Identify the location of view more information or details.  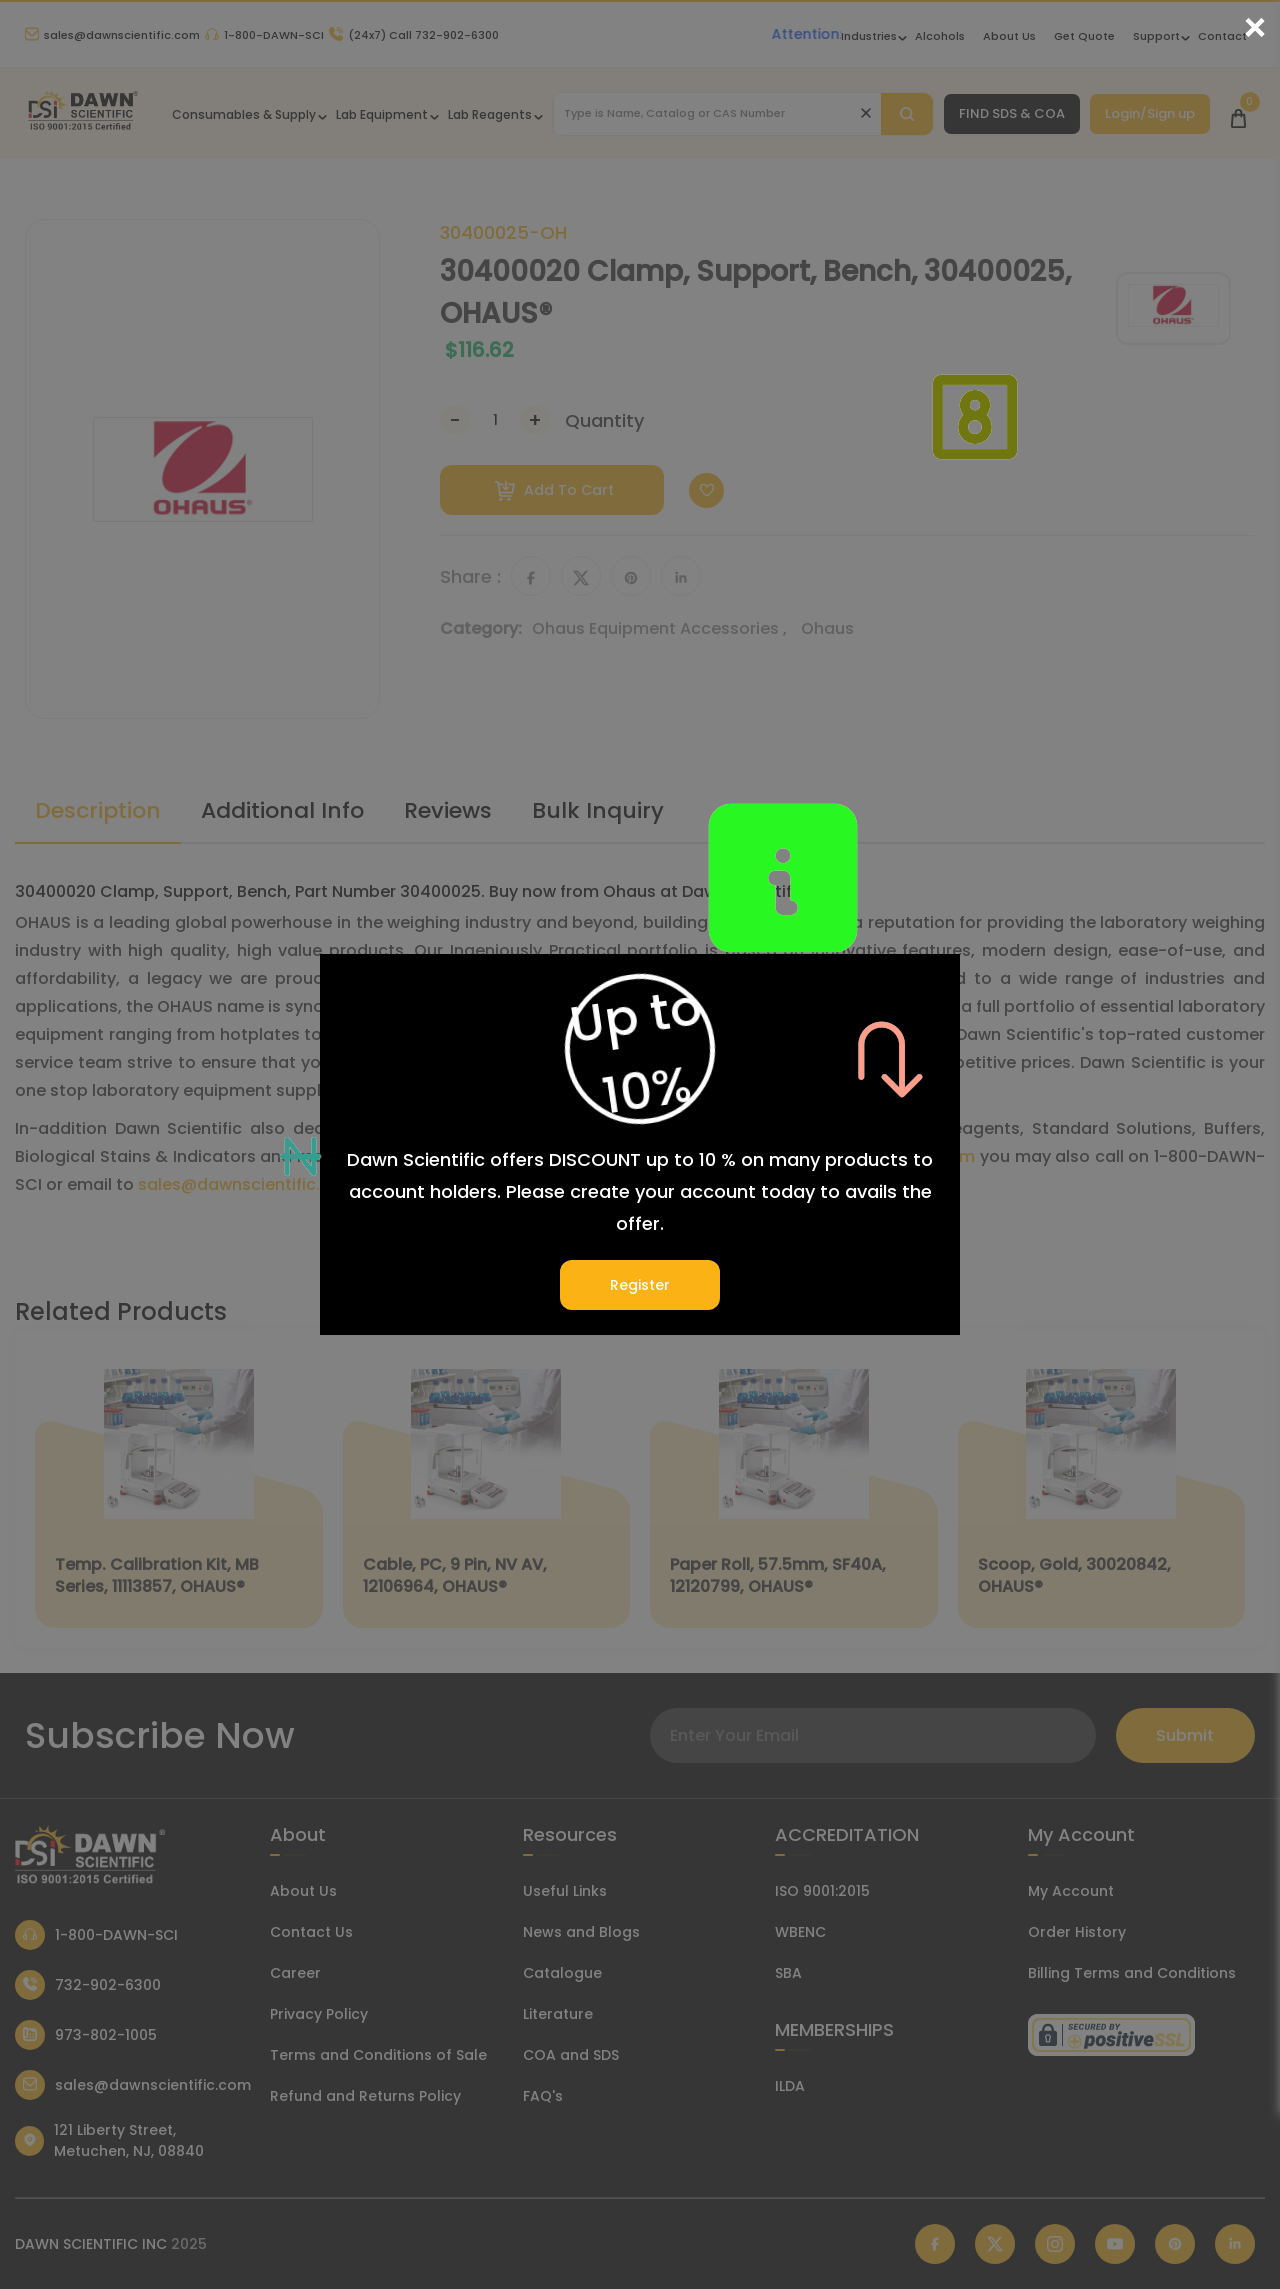
(783, 878).